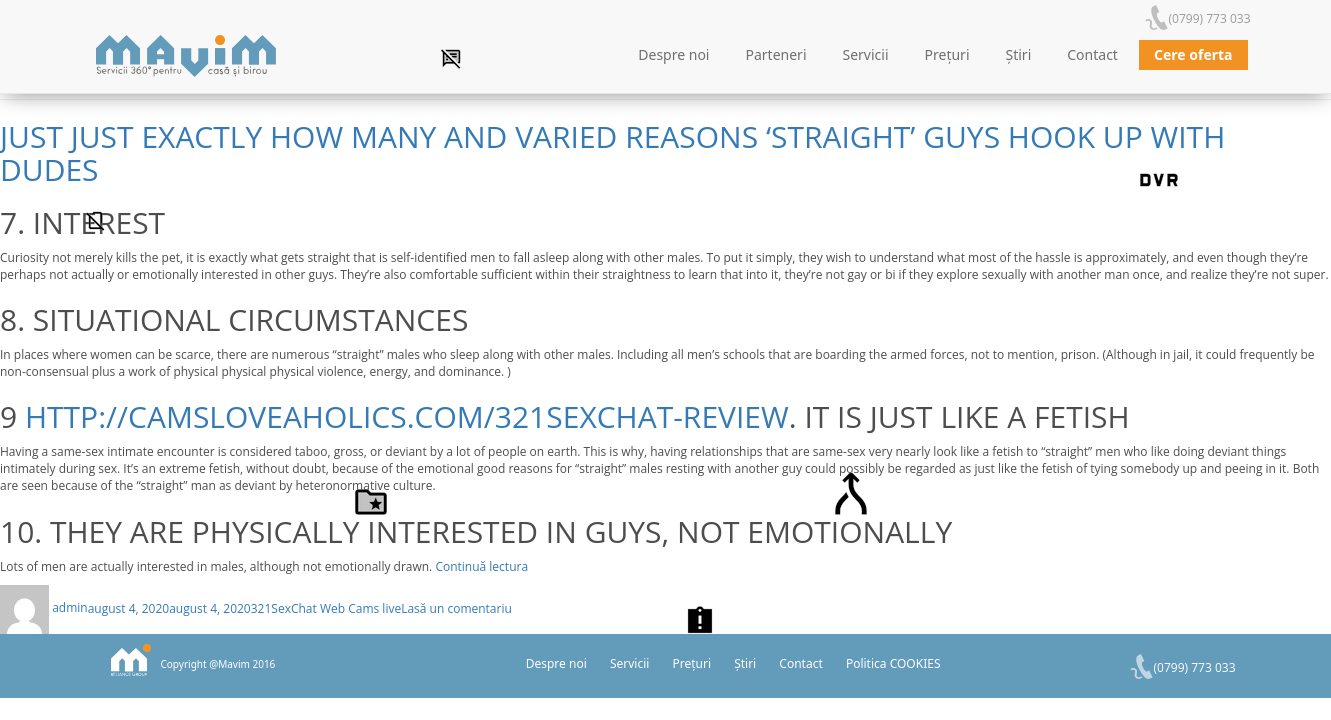 This screenshot has width=1331, height=720. Describe the element at coordinates (851, 492) in the screenshot. I see `merge branches or files together` at that location.